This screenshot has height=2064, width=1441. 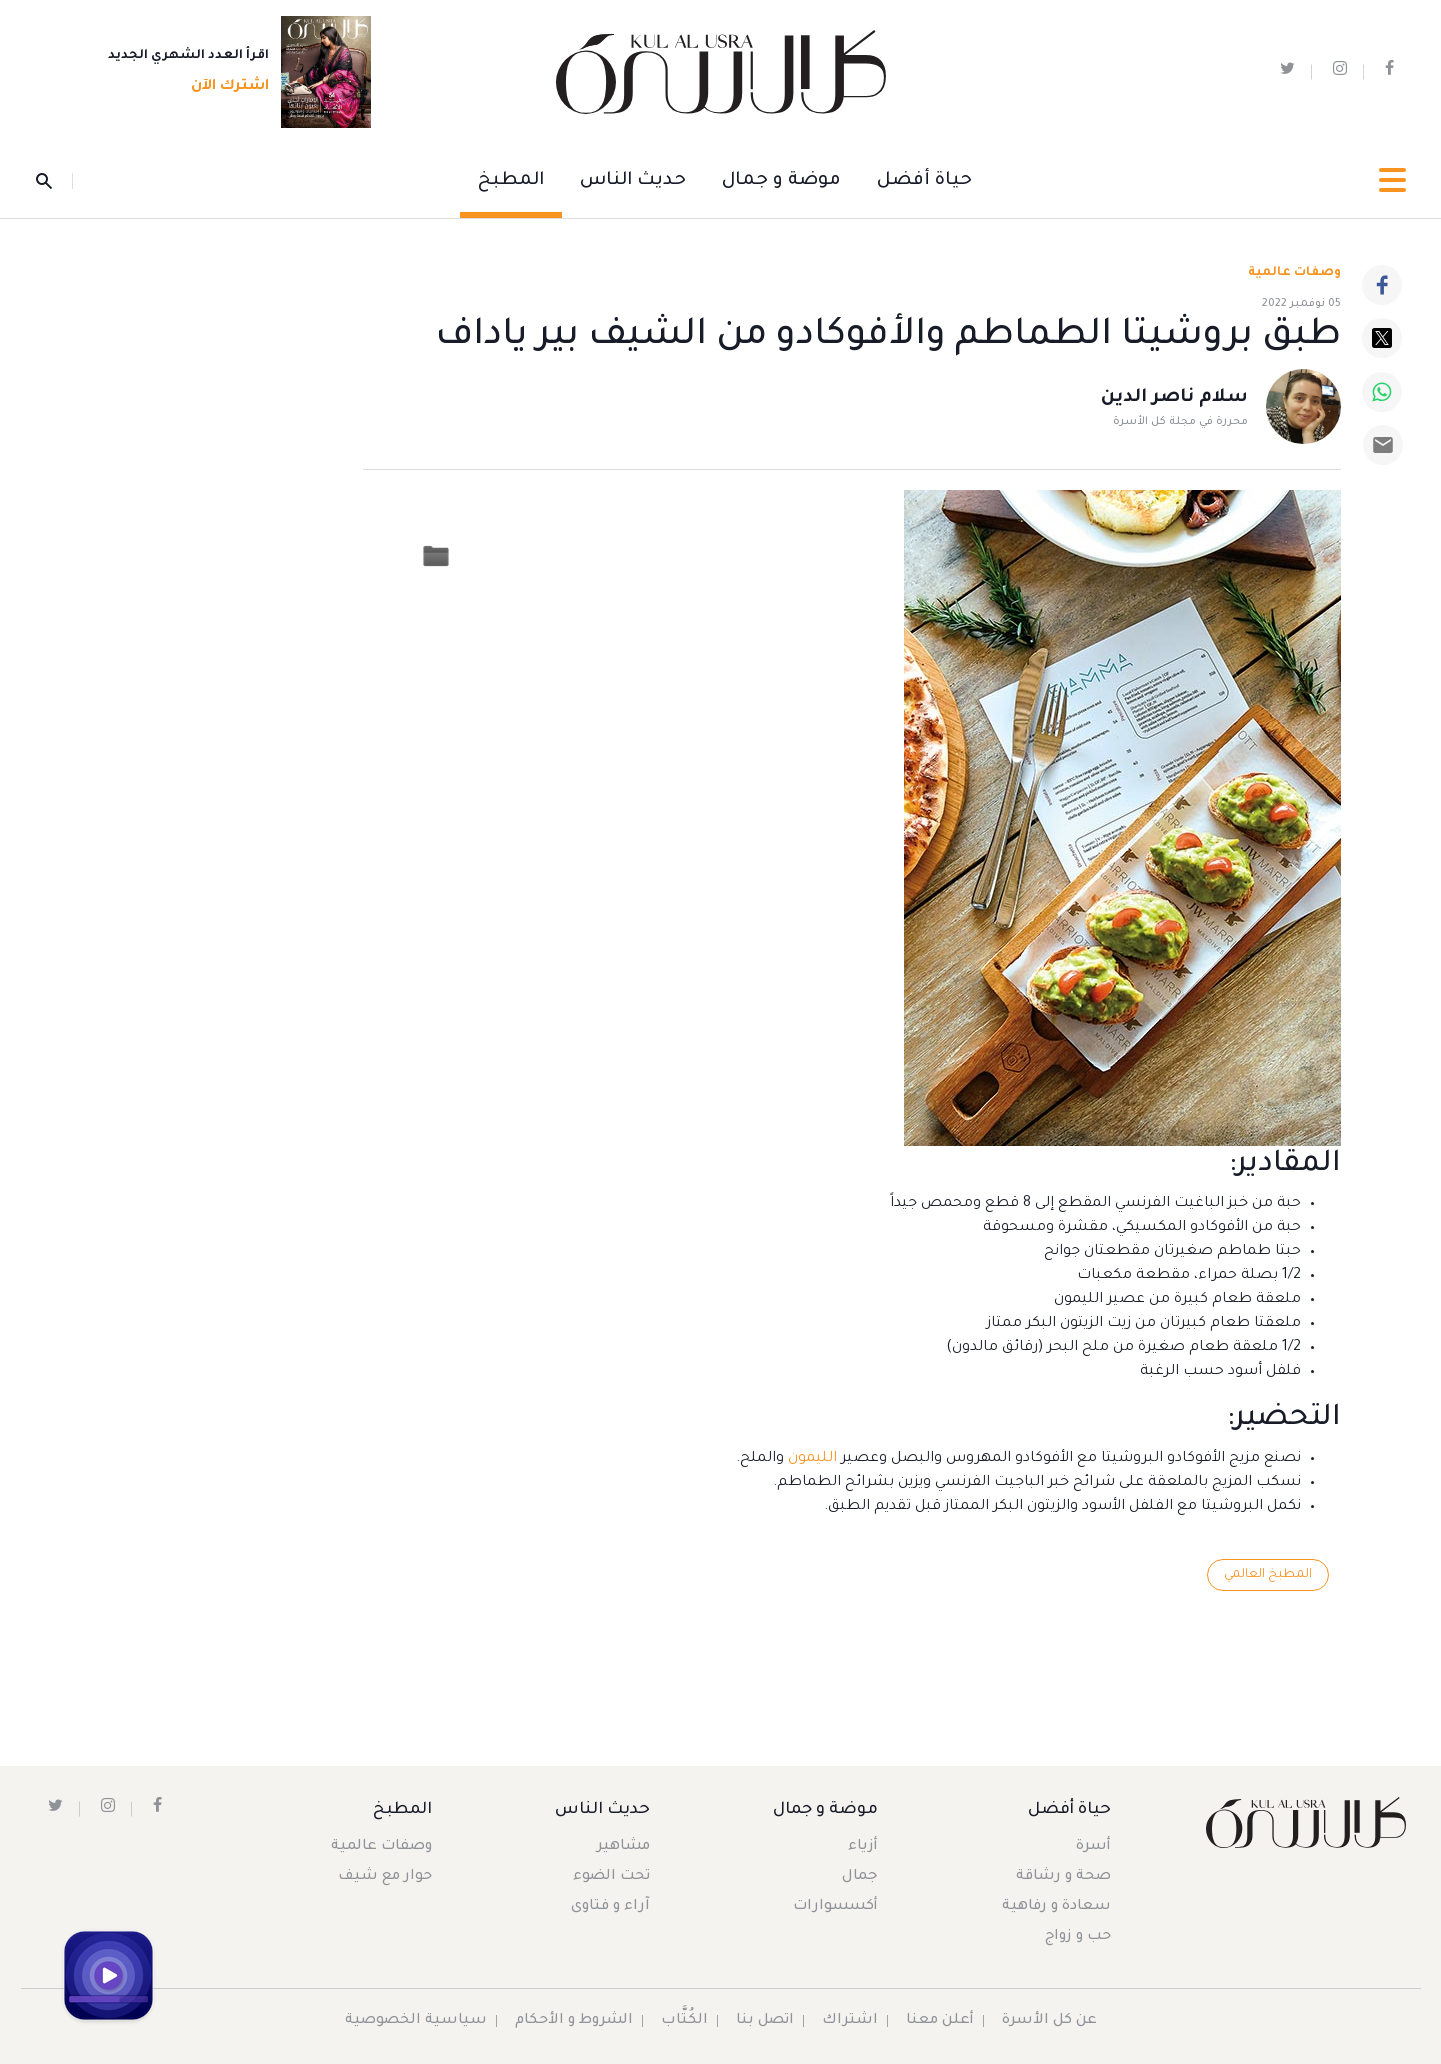 What do you see at coordinates (436, 556) in the screenshot?
I see `open folder containing files or documents` at bounding box center [436, 556].